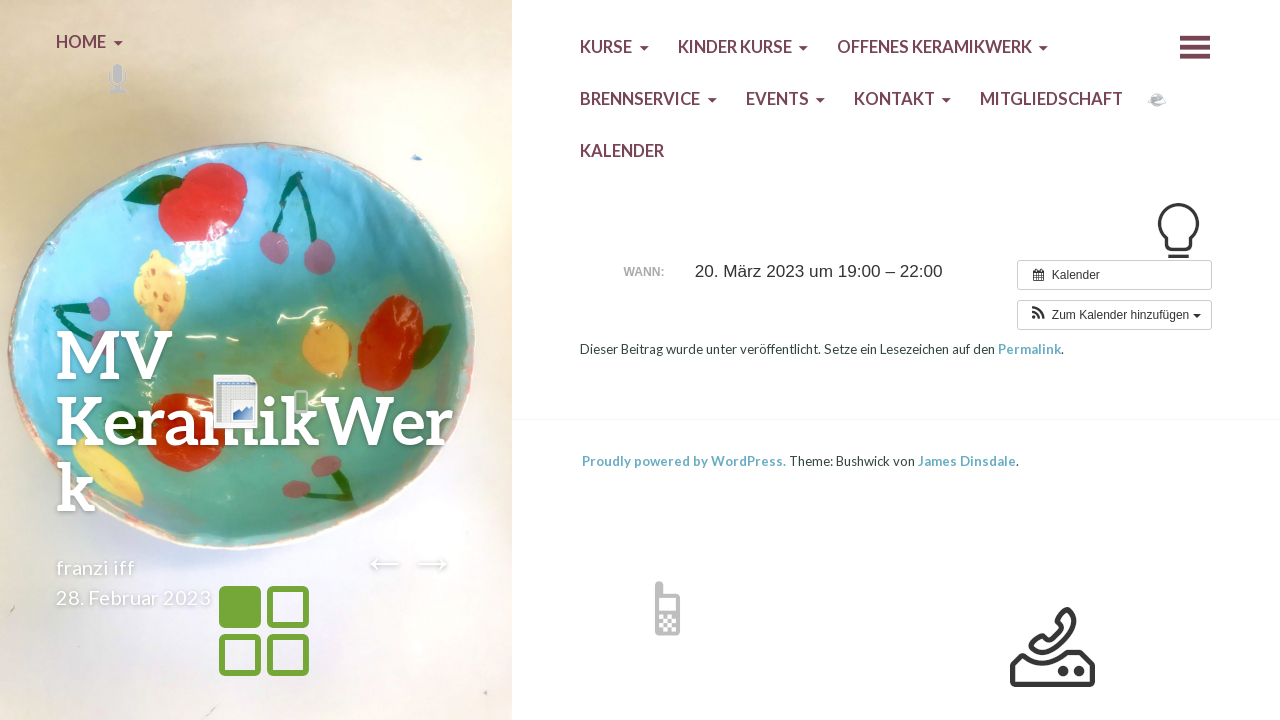 The width and height of the screenshot is (1280, 720). Describe the element at coordinates (267, 634) in the screenshot. I see `access application preferences or settings` at that location.